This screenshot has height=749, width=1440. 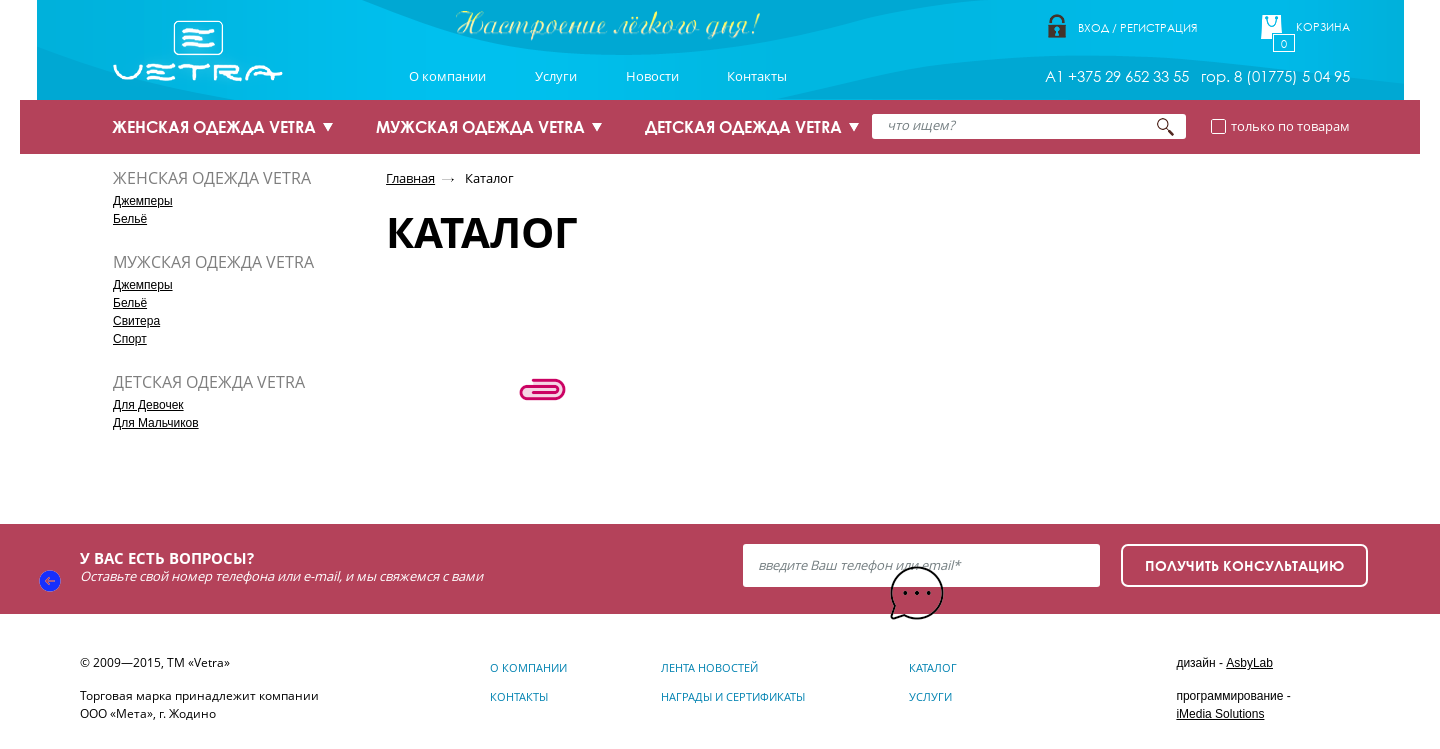 What do you see at coordinates (542, 389) in the screenshot?
I see `attach a file to your message` at bounding box center [542, 389].